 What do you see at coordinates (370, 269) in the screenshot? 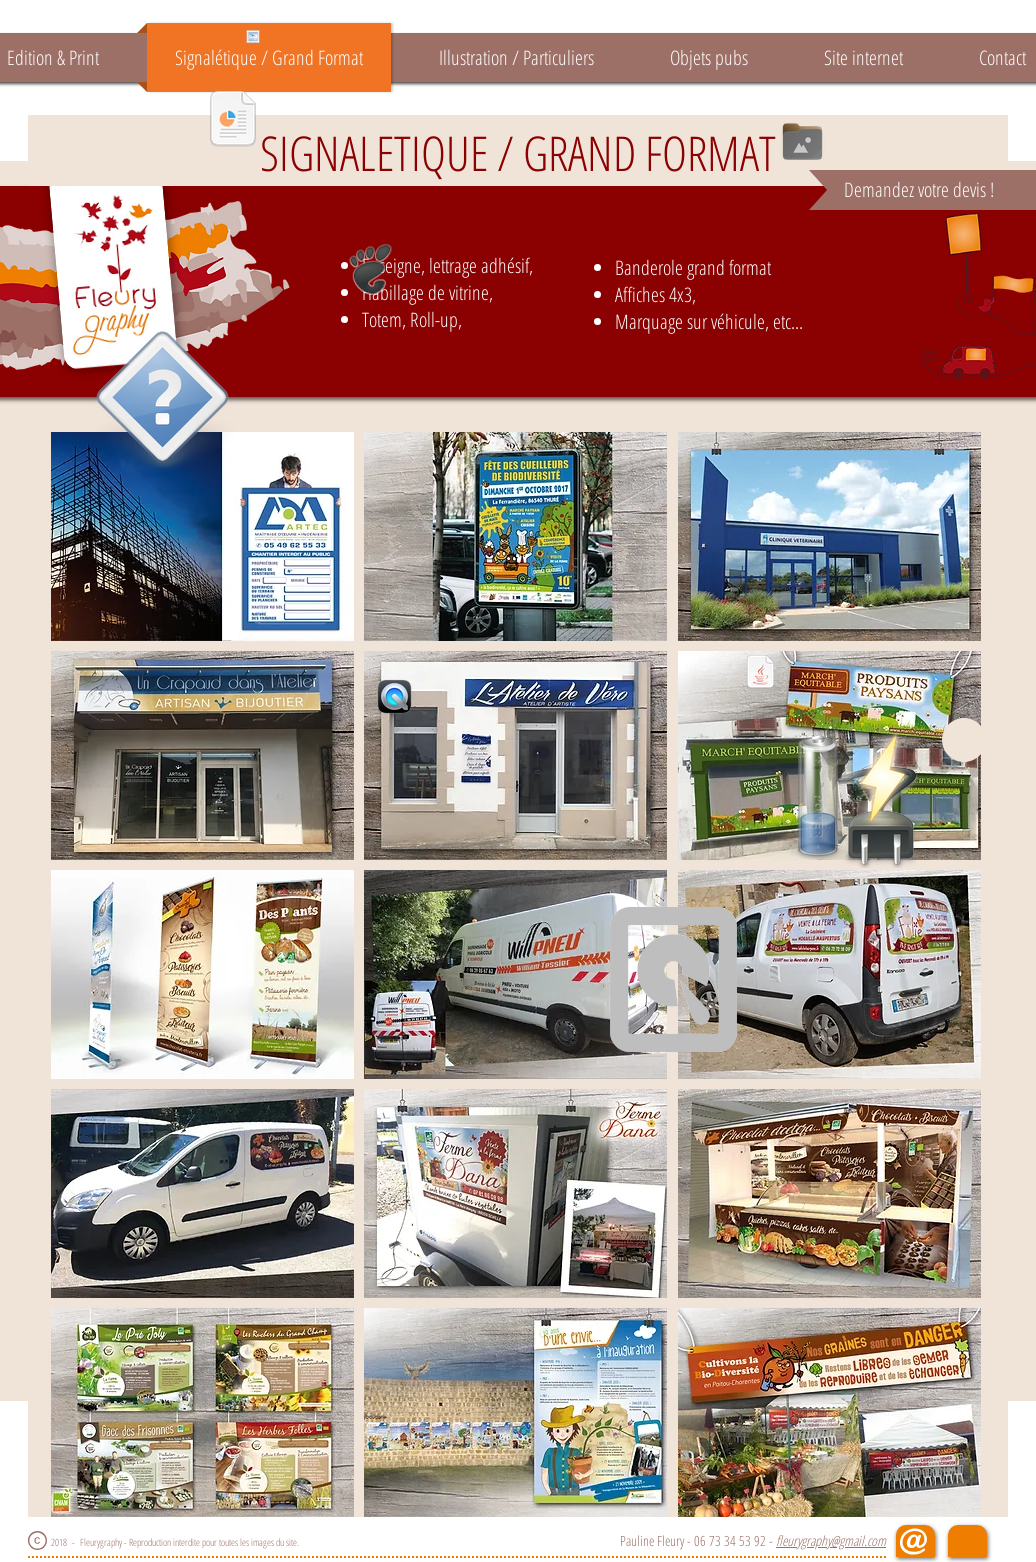
I see `access the GNOME desktop home or start menu` at bounding box center [370, 269].